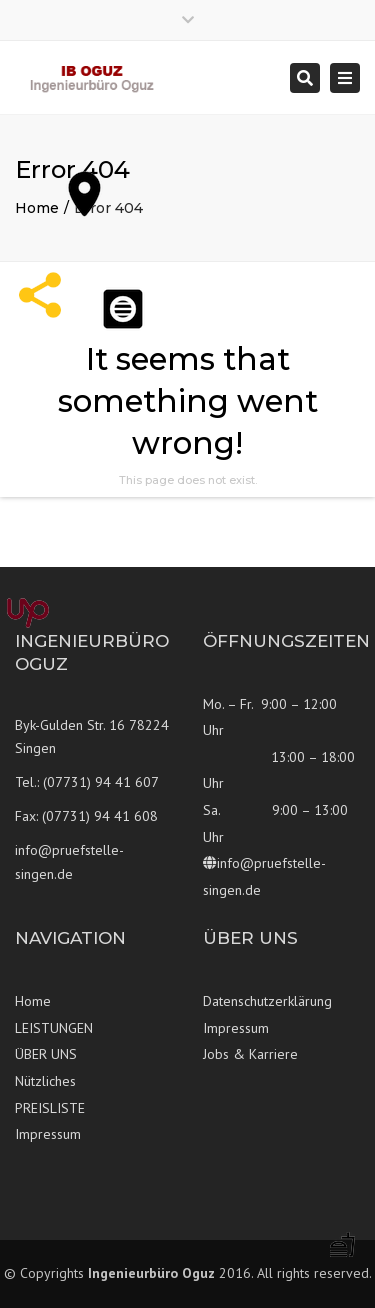  I want to click on access climate control settings, so click(123, 309).